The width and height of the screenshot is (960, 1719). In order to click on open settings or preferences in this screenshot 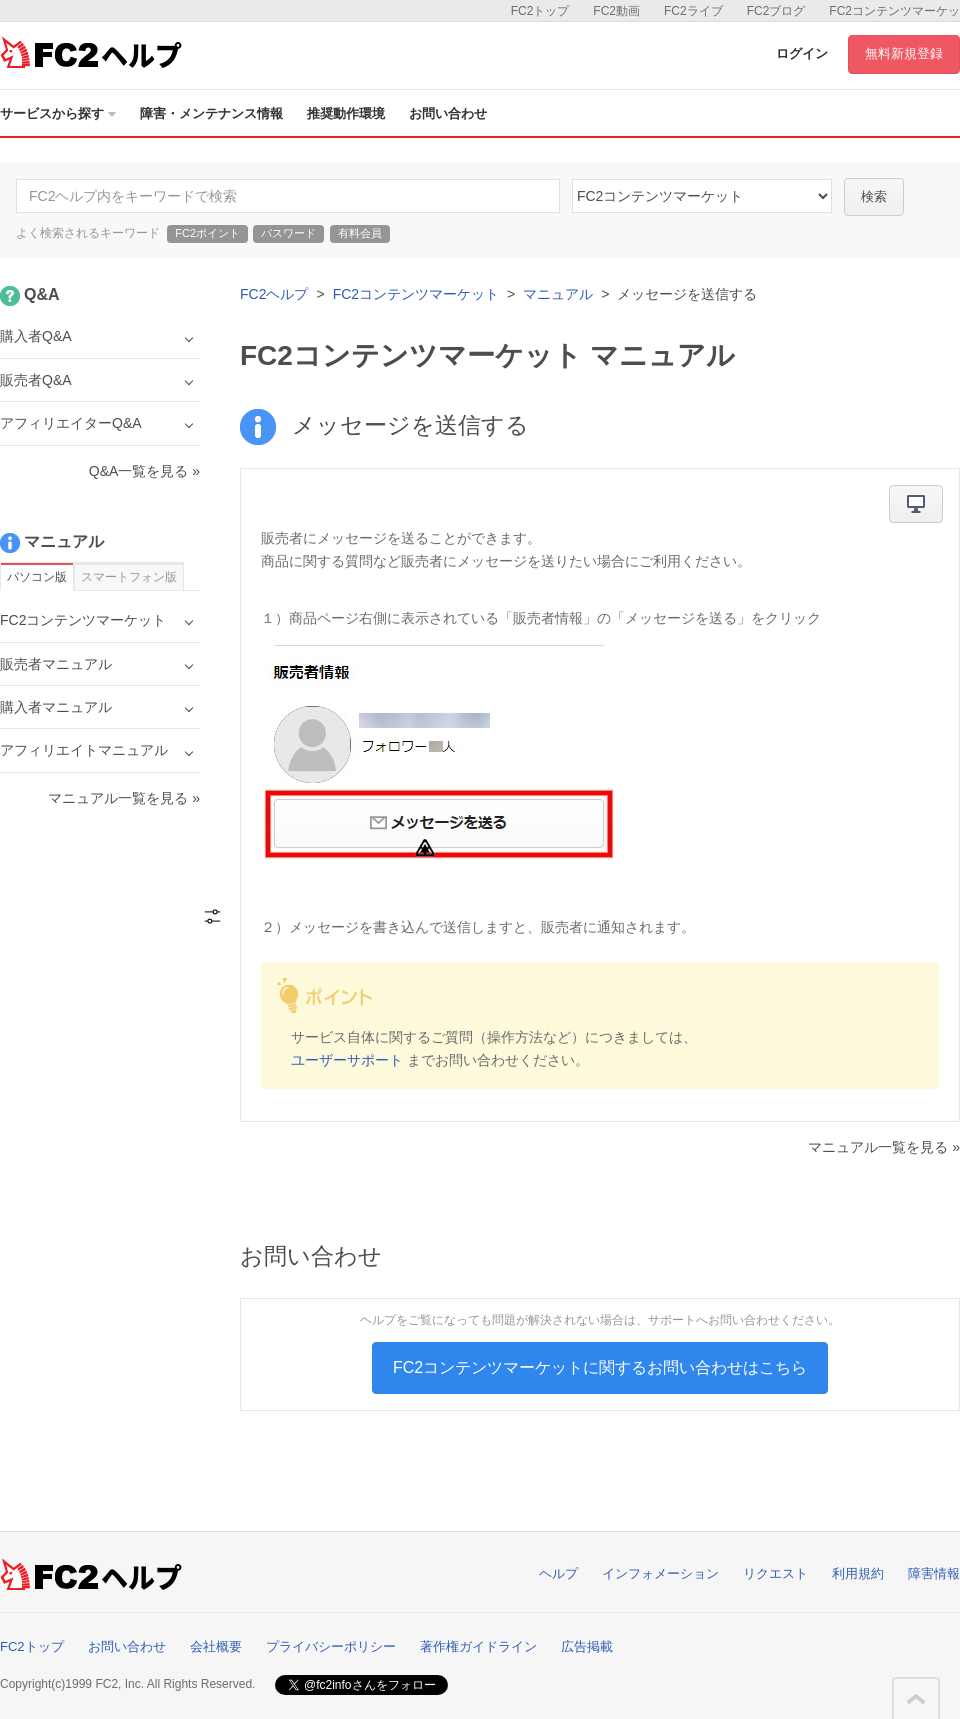, I will do `click(212, 916)`.